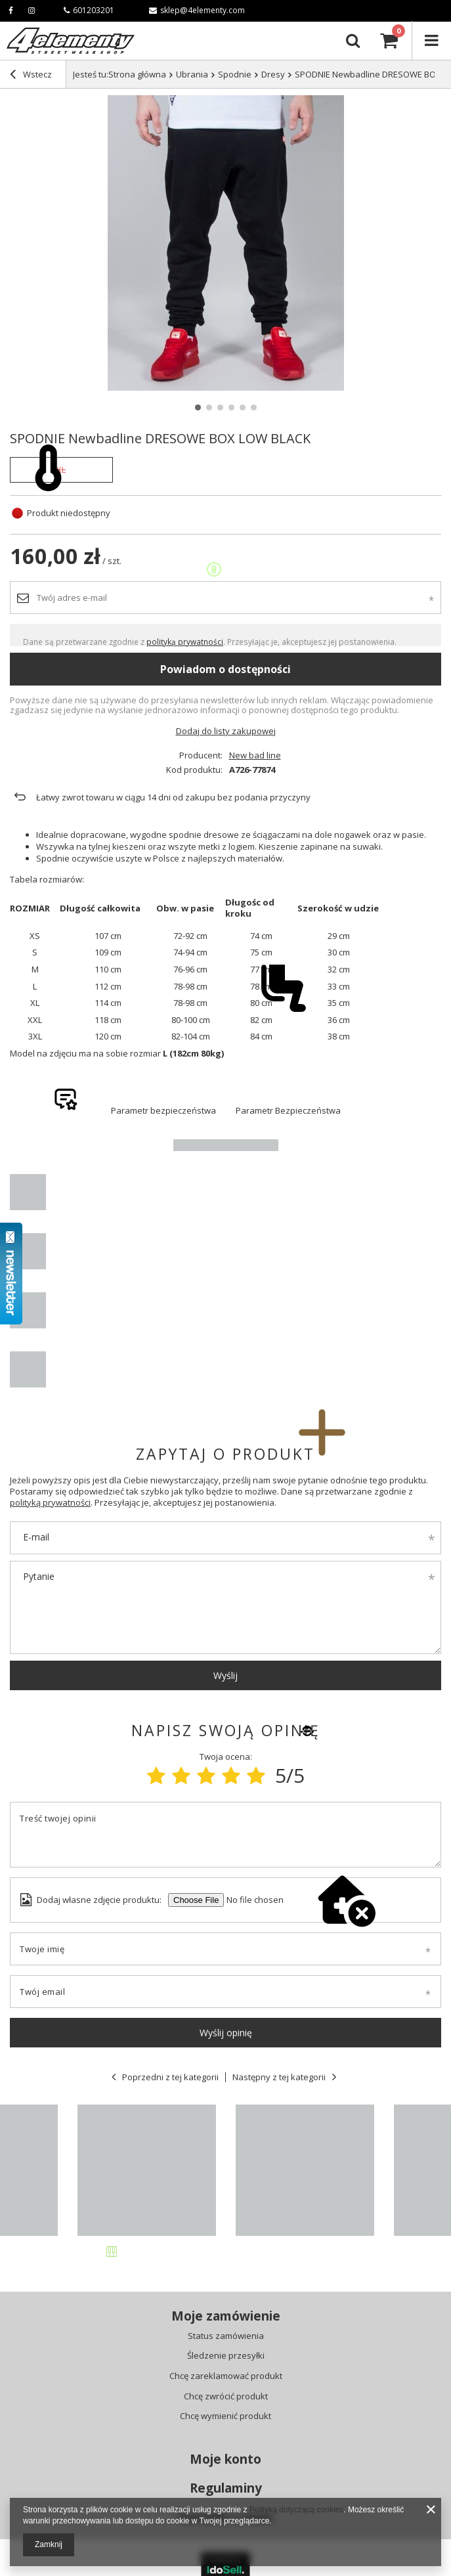 The image size is (451, 2576). I want to click on add a laughing emoji reaction, so click(307, 1731).